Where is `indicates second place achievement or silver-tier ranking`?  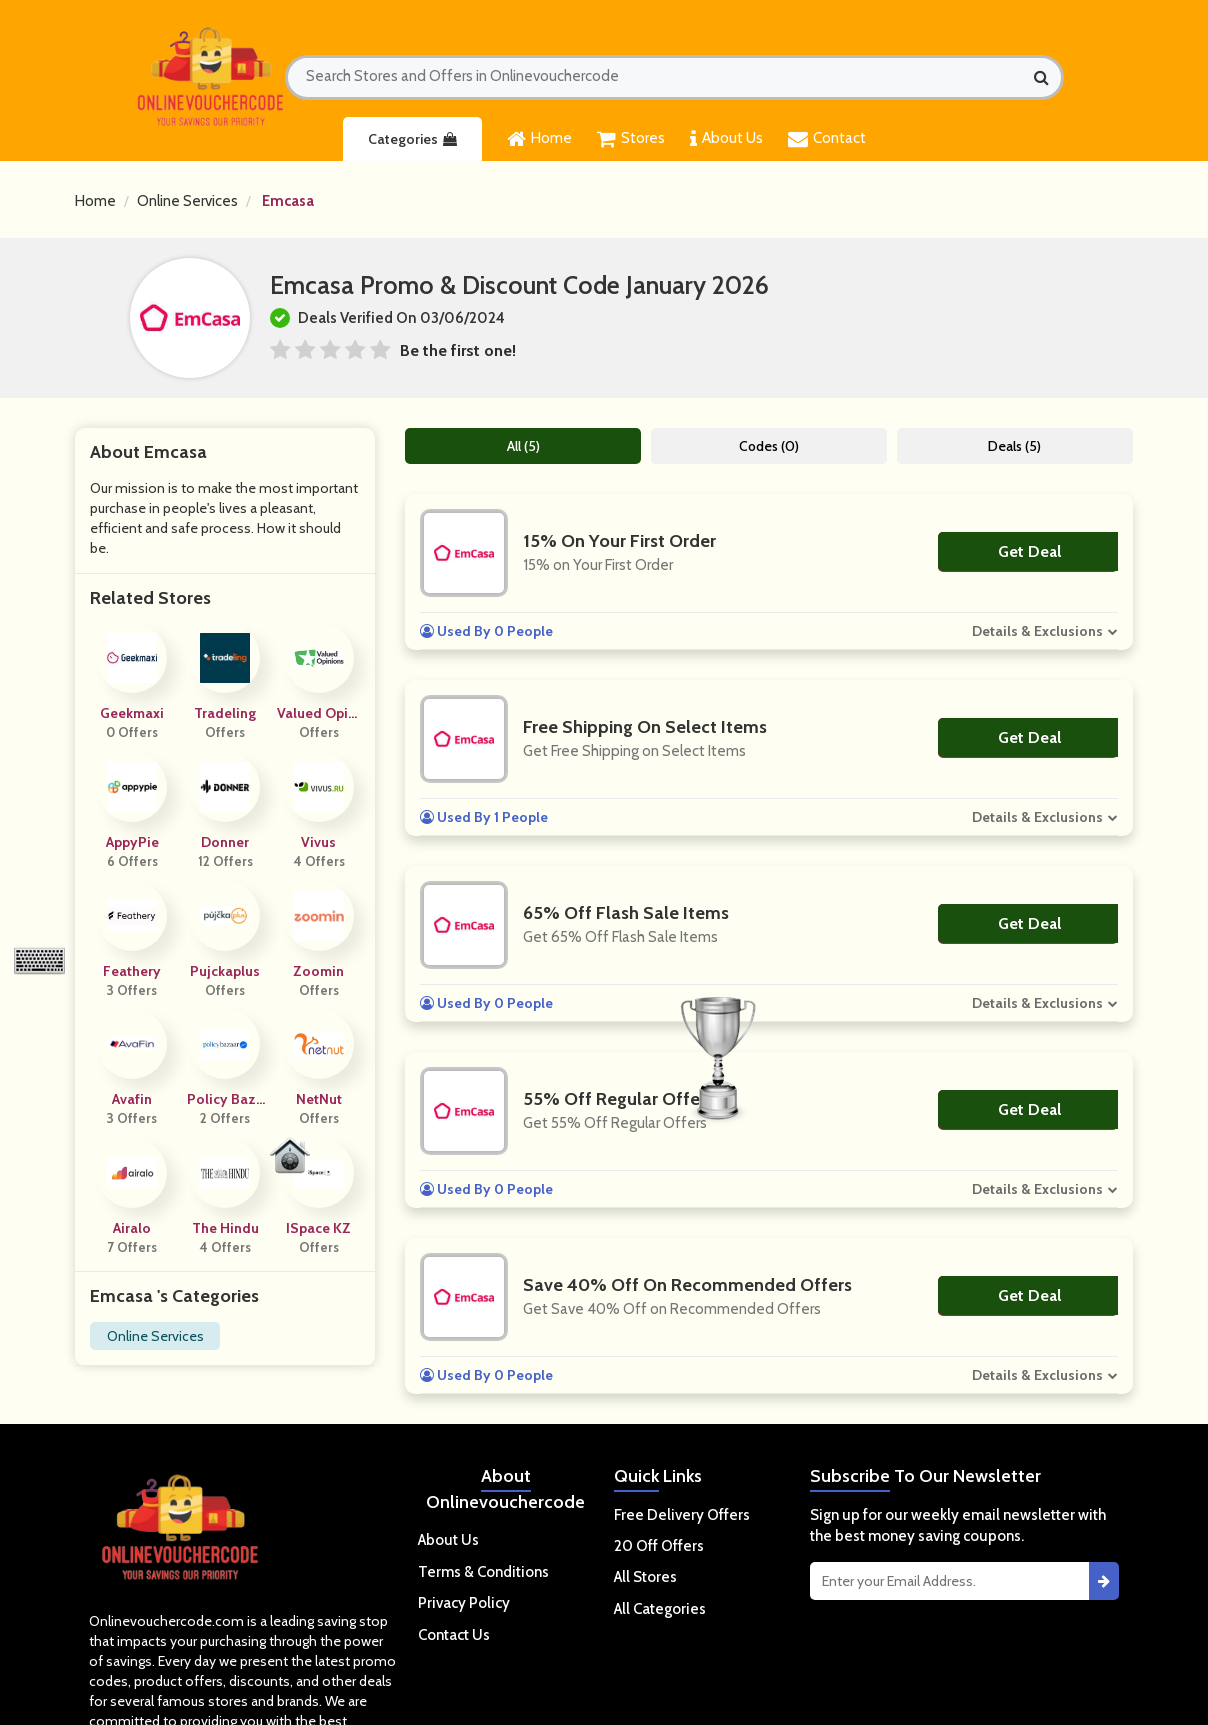 indicates second place achievement or silver-tier ranking is located at coordinates (722, 1058).